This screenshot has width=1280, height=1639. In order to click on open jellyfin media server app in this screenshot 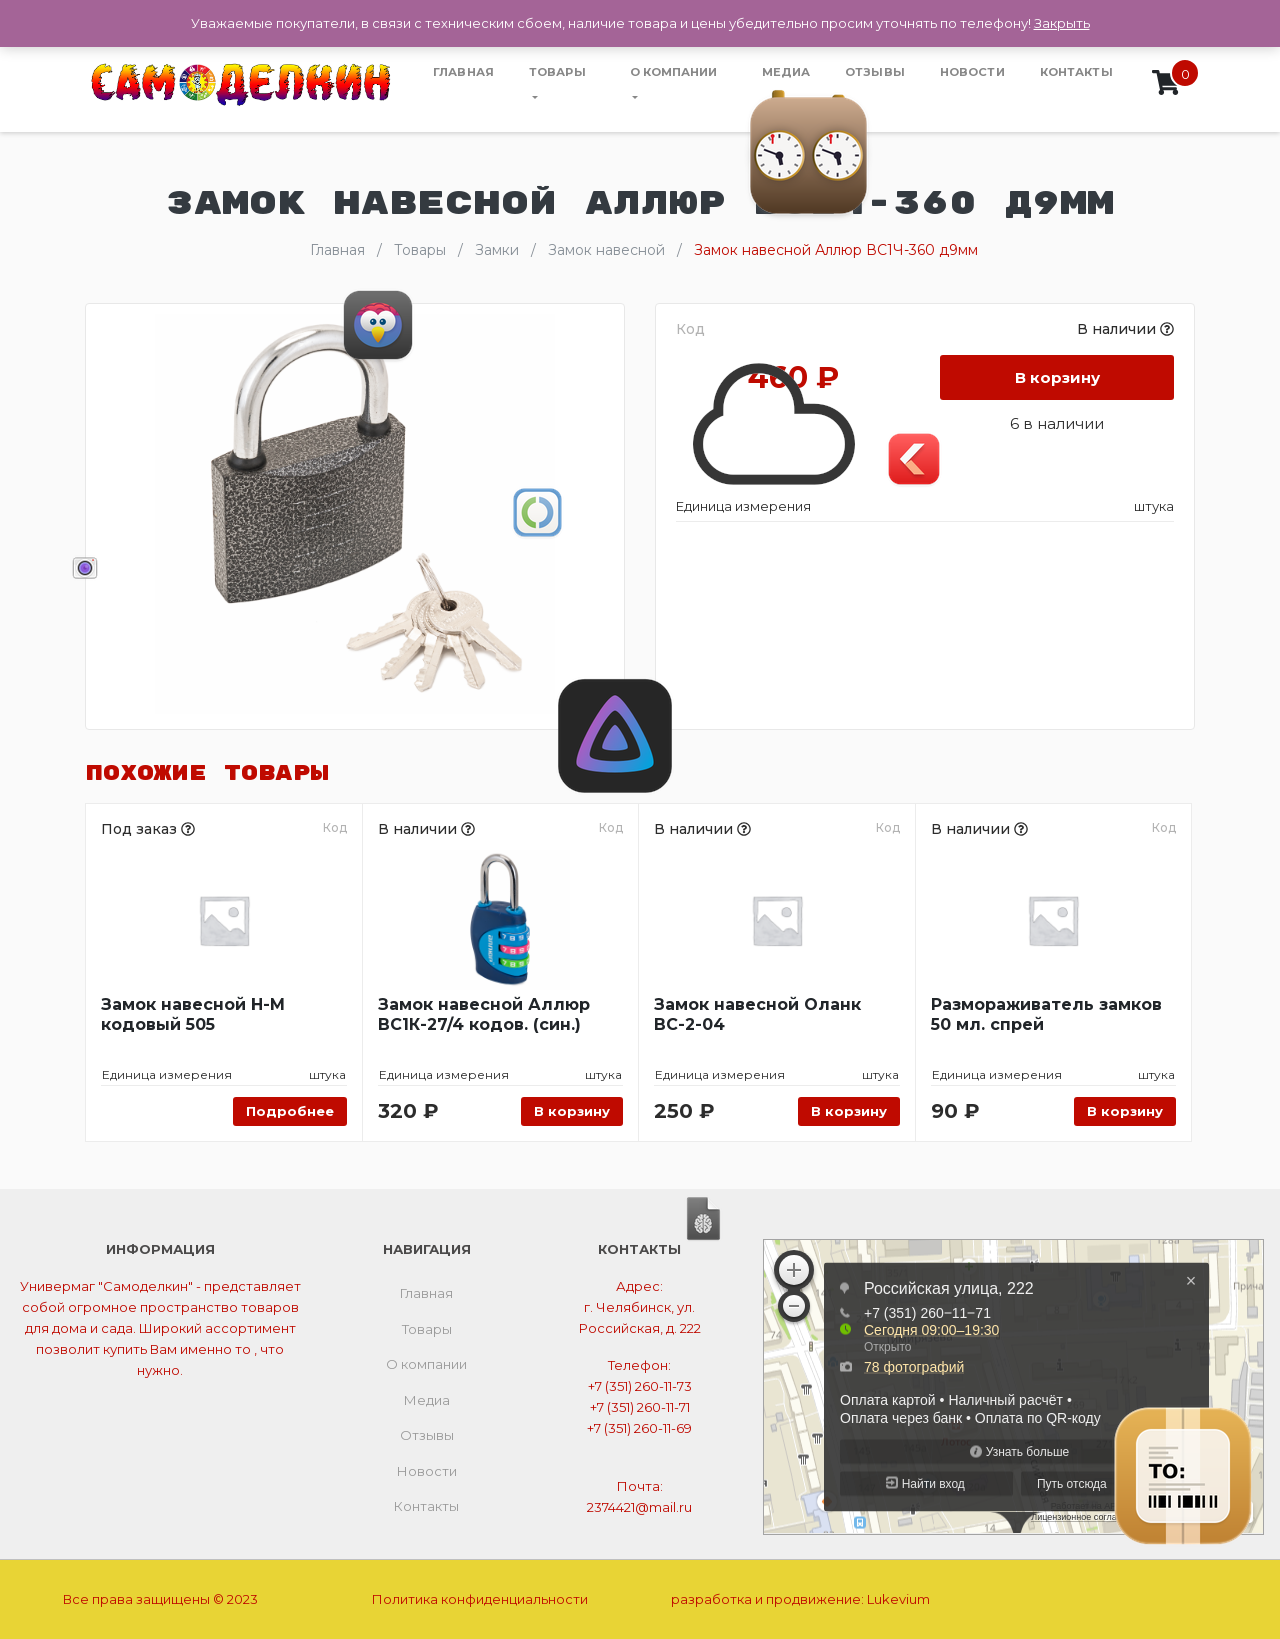, I will do `click(615, 736)`.